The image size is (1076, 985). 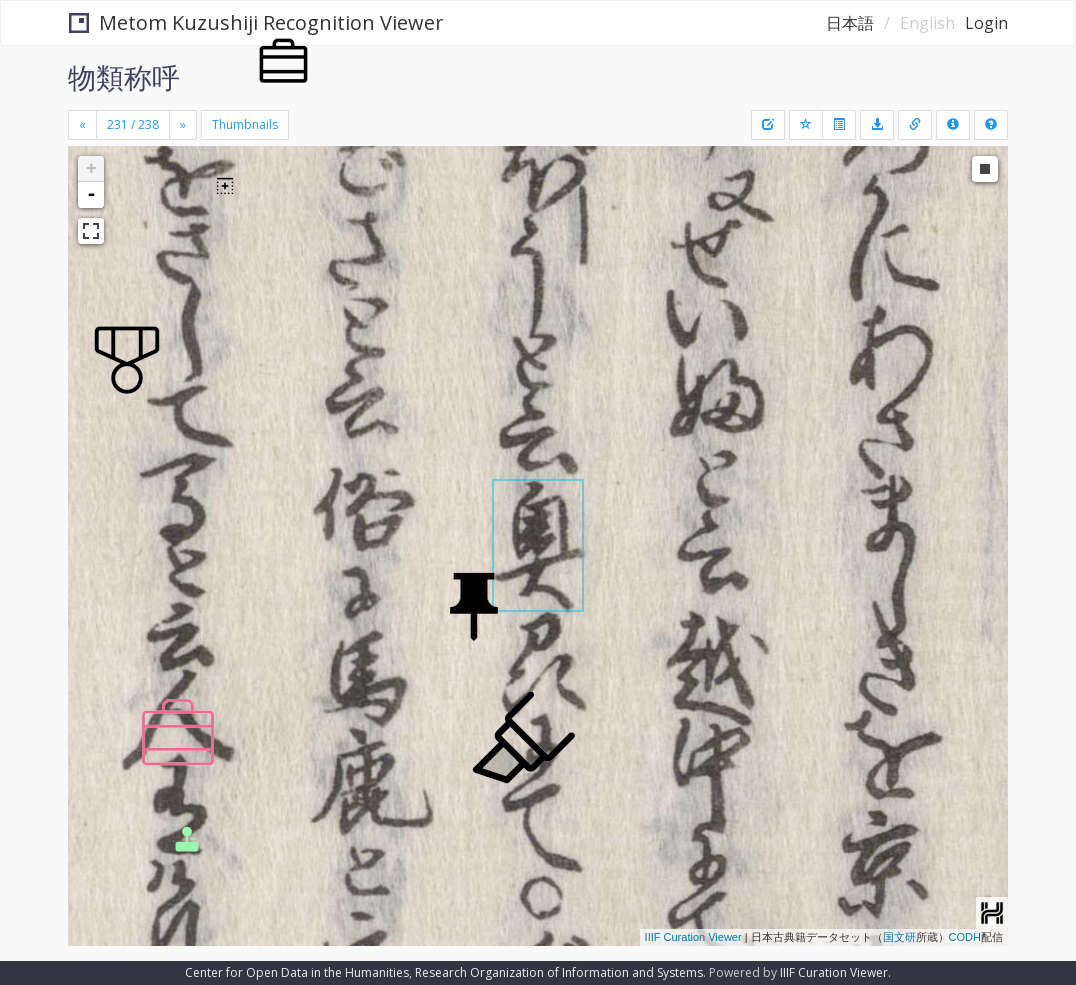 I want to click on highlight or mark selected text, so click(x=520, y=742).